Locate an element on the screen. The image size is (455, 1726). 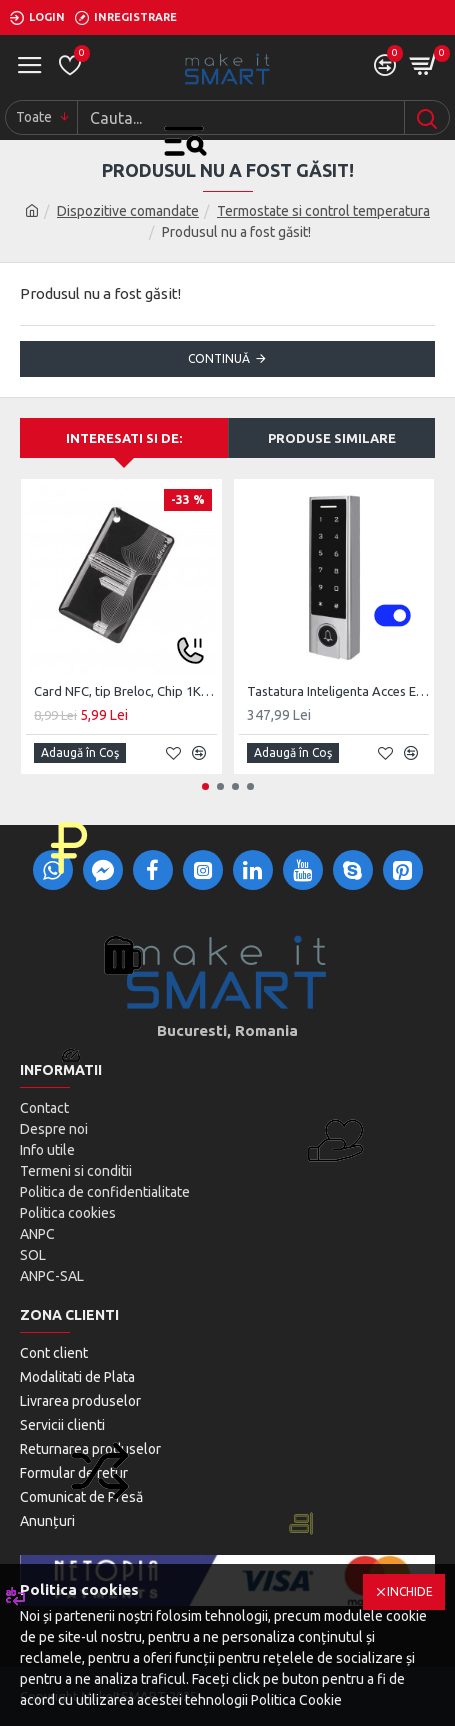
put current call on hold is located at coordinates (191, 650).